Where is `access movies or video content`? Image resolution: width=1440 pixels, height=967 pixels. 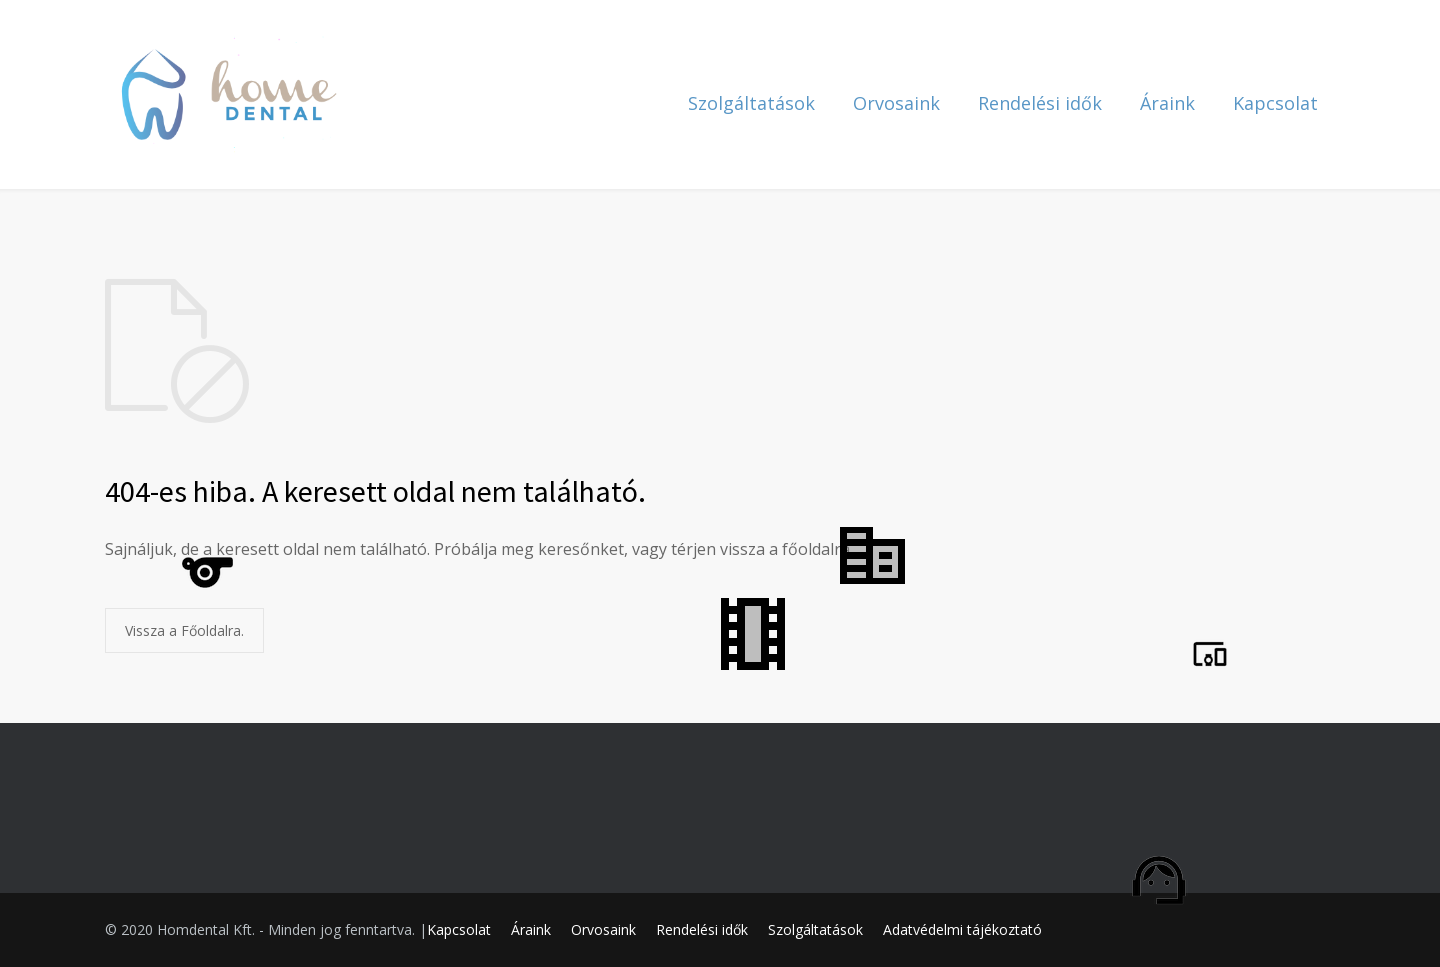 access movies or video content is located at coordinates (753, 634).